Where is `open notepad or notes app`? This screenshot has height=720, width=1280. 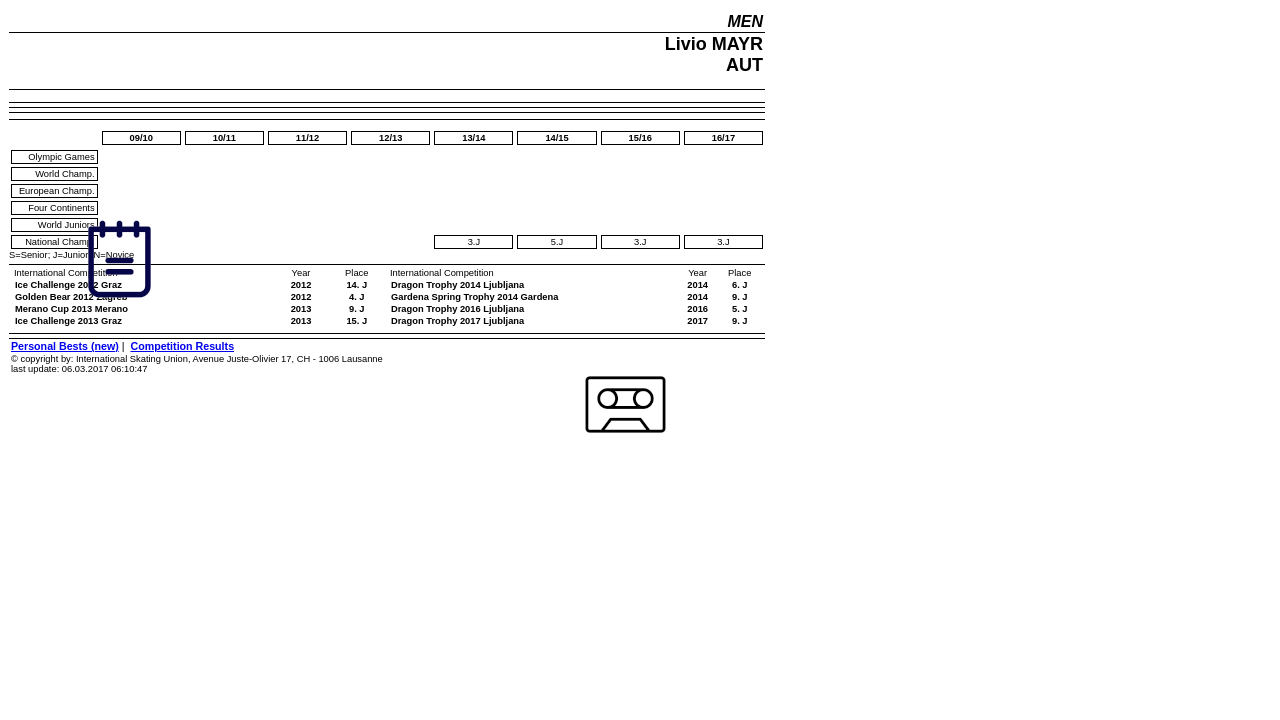 open notepad or notes app is located at coordinates (119, 260).